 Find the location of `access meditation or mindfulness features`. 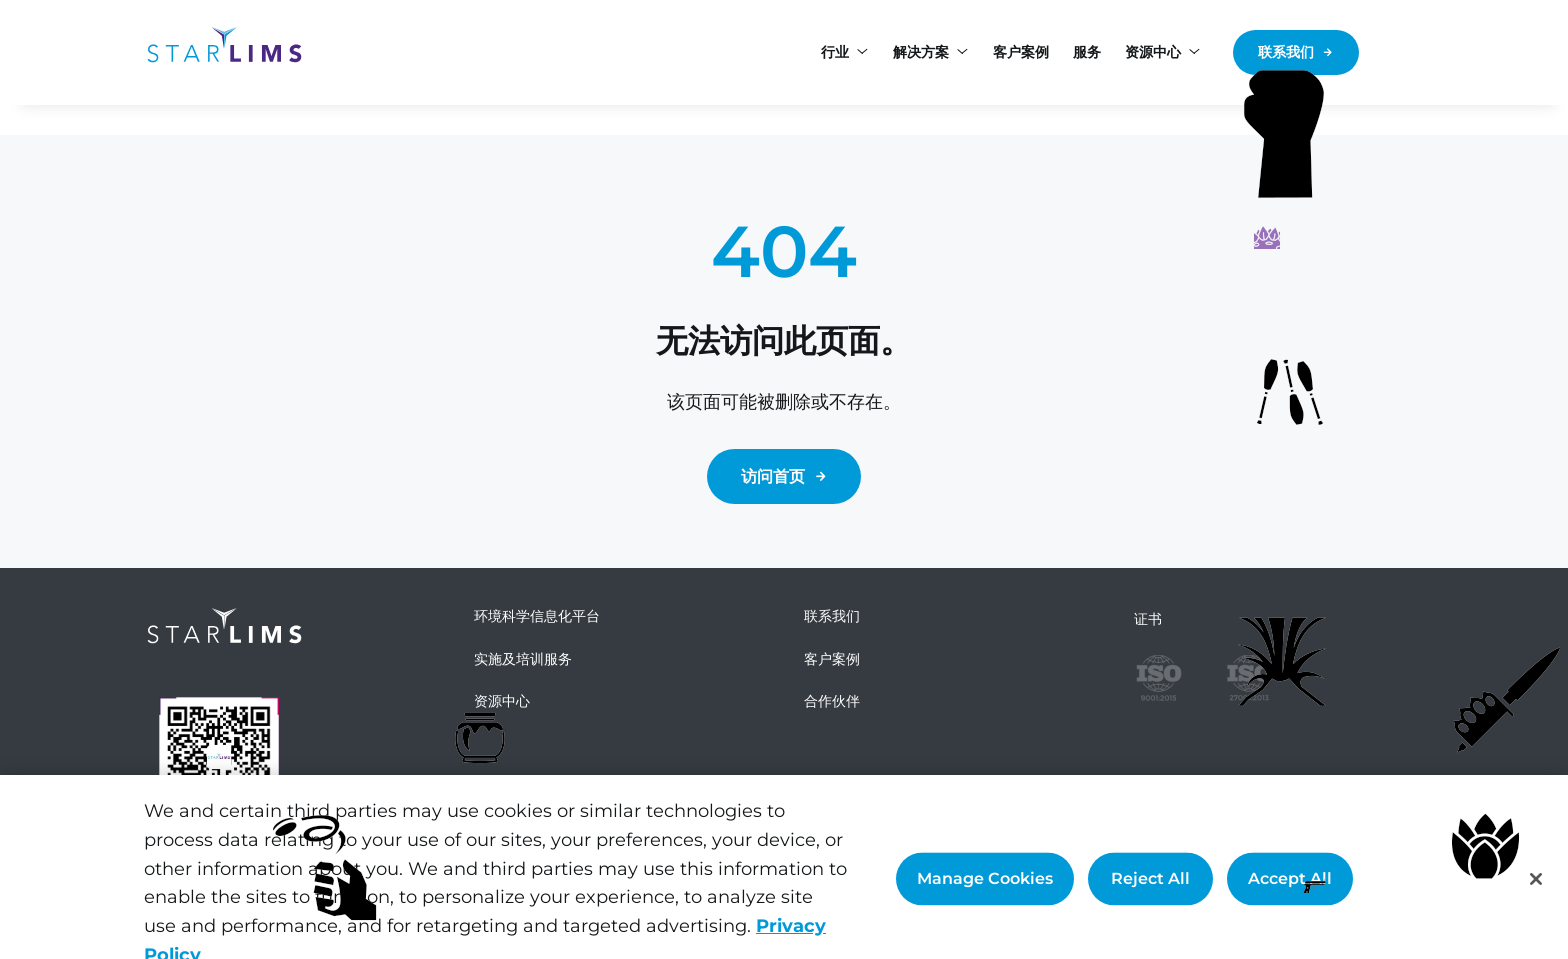

access meditation or mindfulness features is located at coordinates (1485, 844).